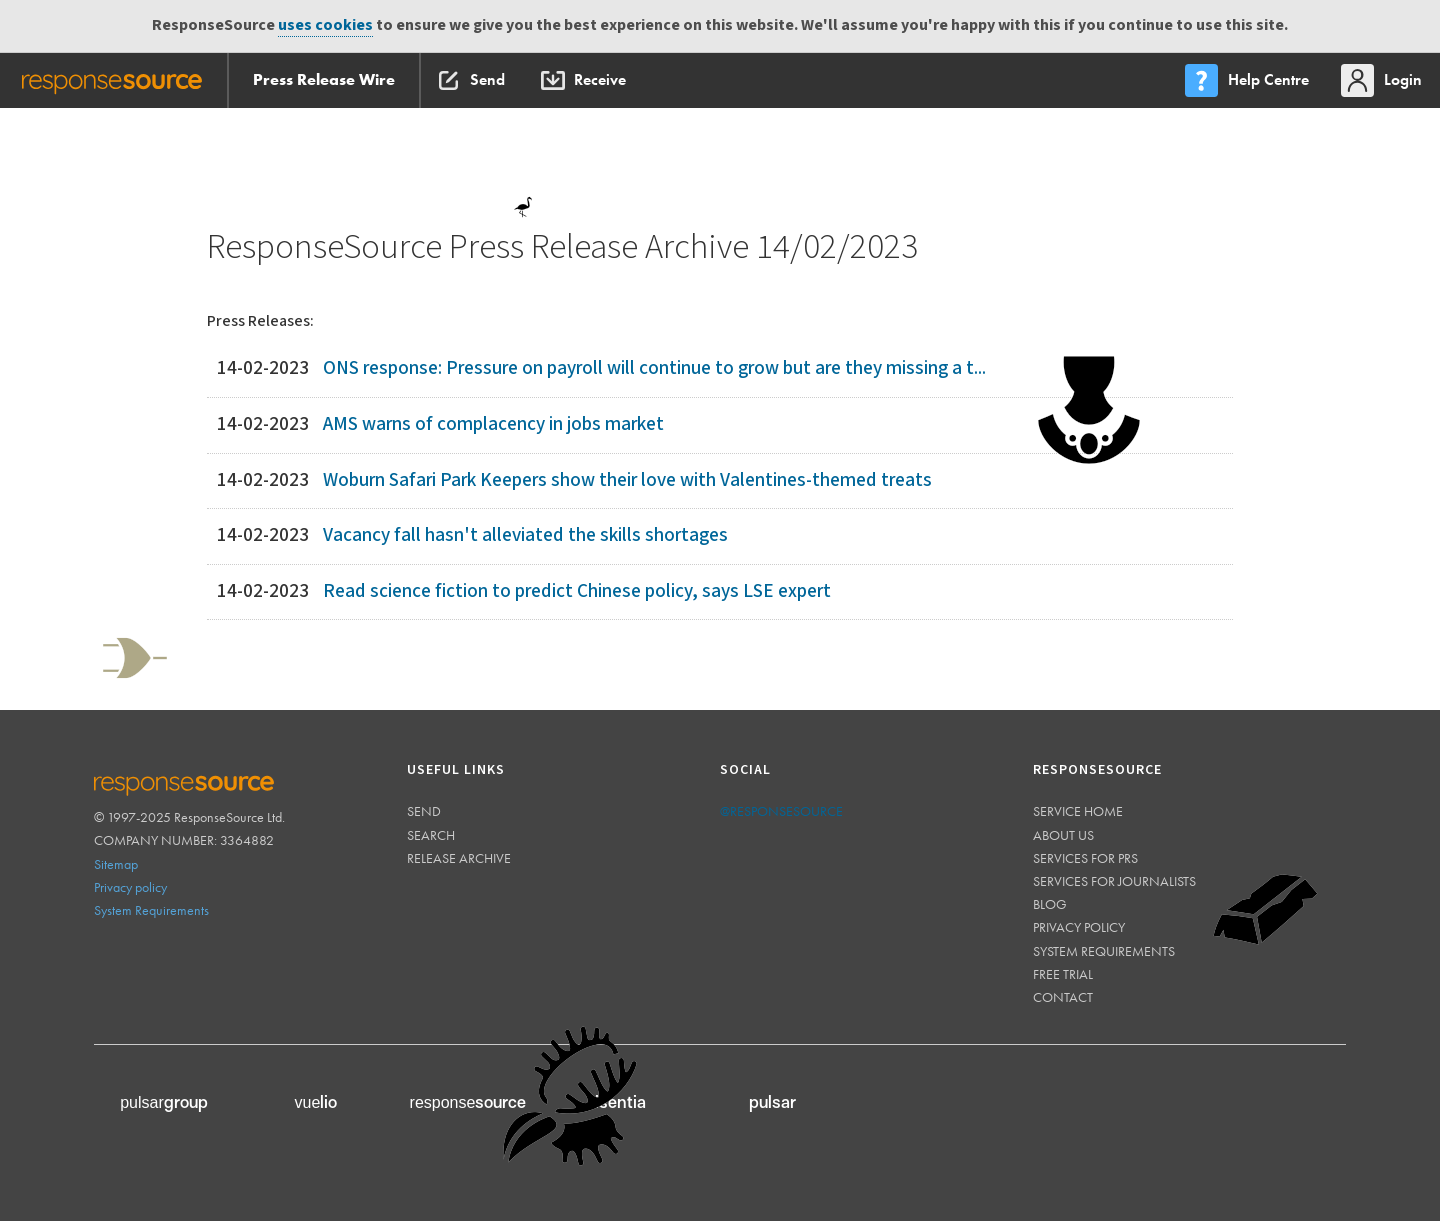 The width and height of the screenshot is (1440, 1221). What do you see at coordinates (1265, 909) in the screenshot?
I see `select clay brick as a building material` at bounding box center [1265, 909].